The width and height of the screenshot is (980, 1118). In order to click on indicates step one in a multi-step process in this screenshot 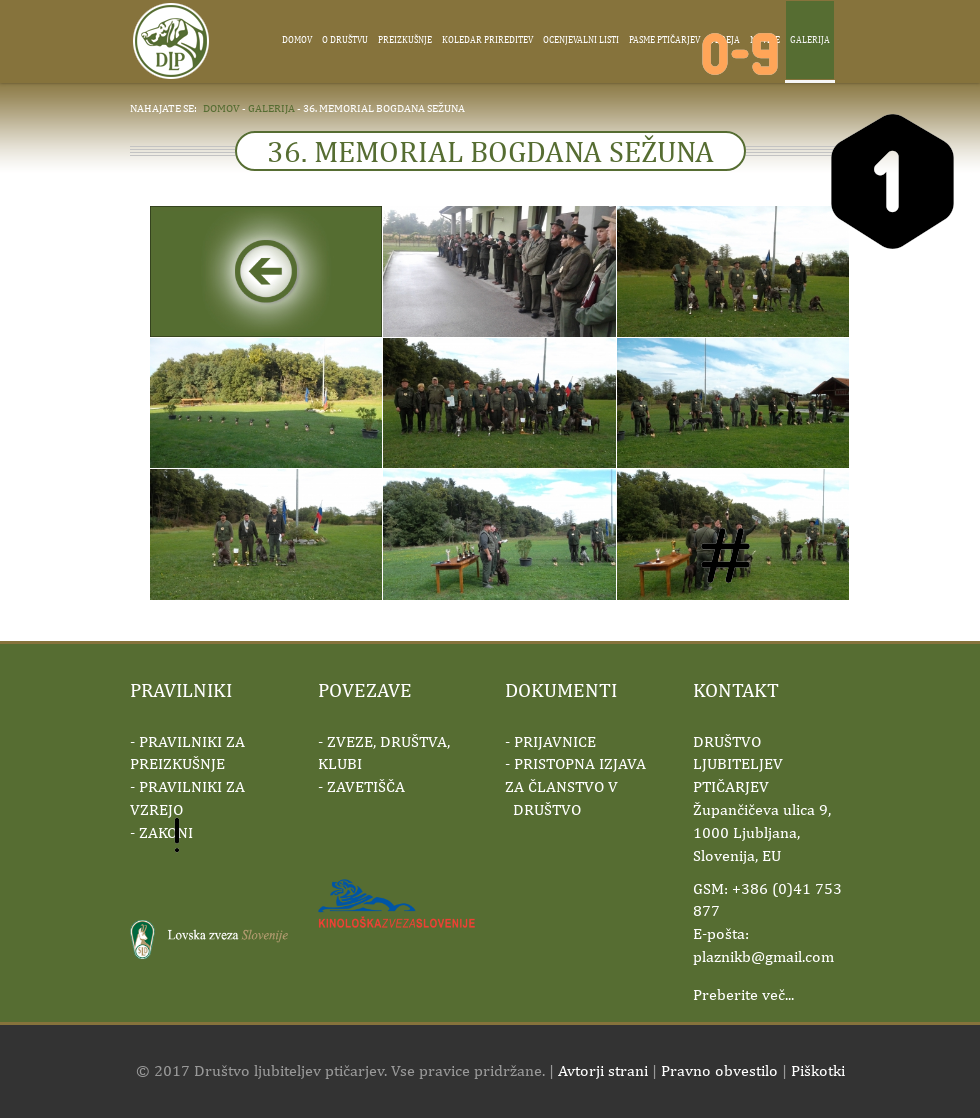, I will do `click(892, 181)`.